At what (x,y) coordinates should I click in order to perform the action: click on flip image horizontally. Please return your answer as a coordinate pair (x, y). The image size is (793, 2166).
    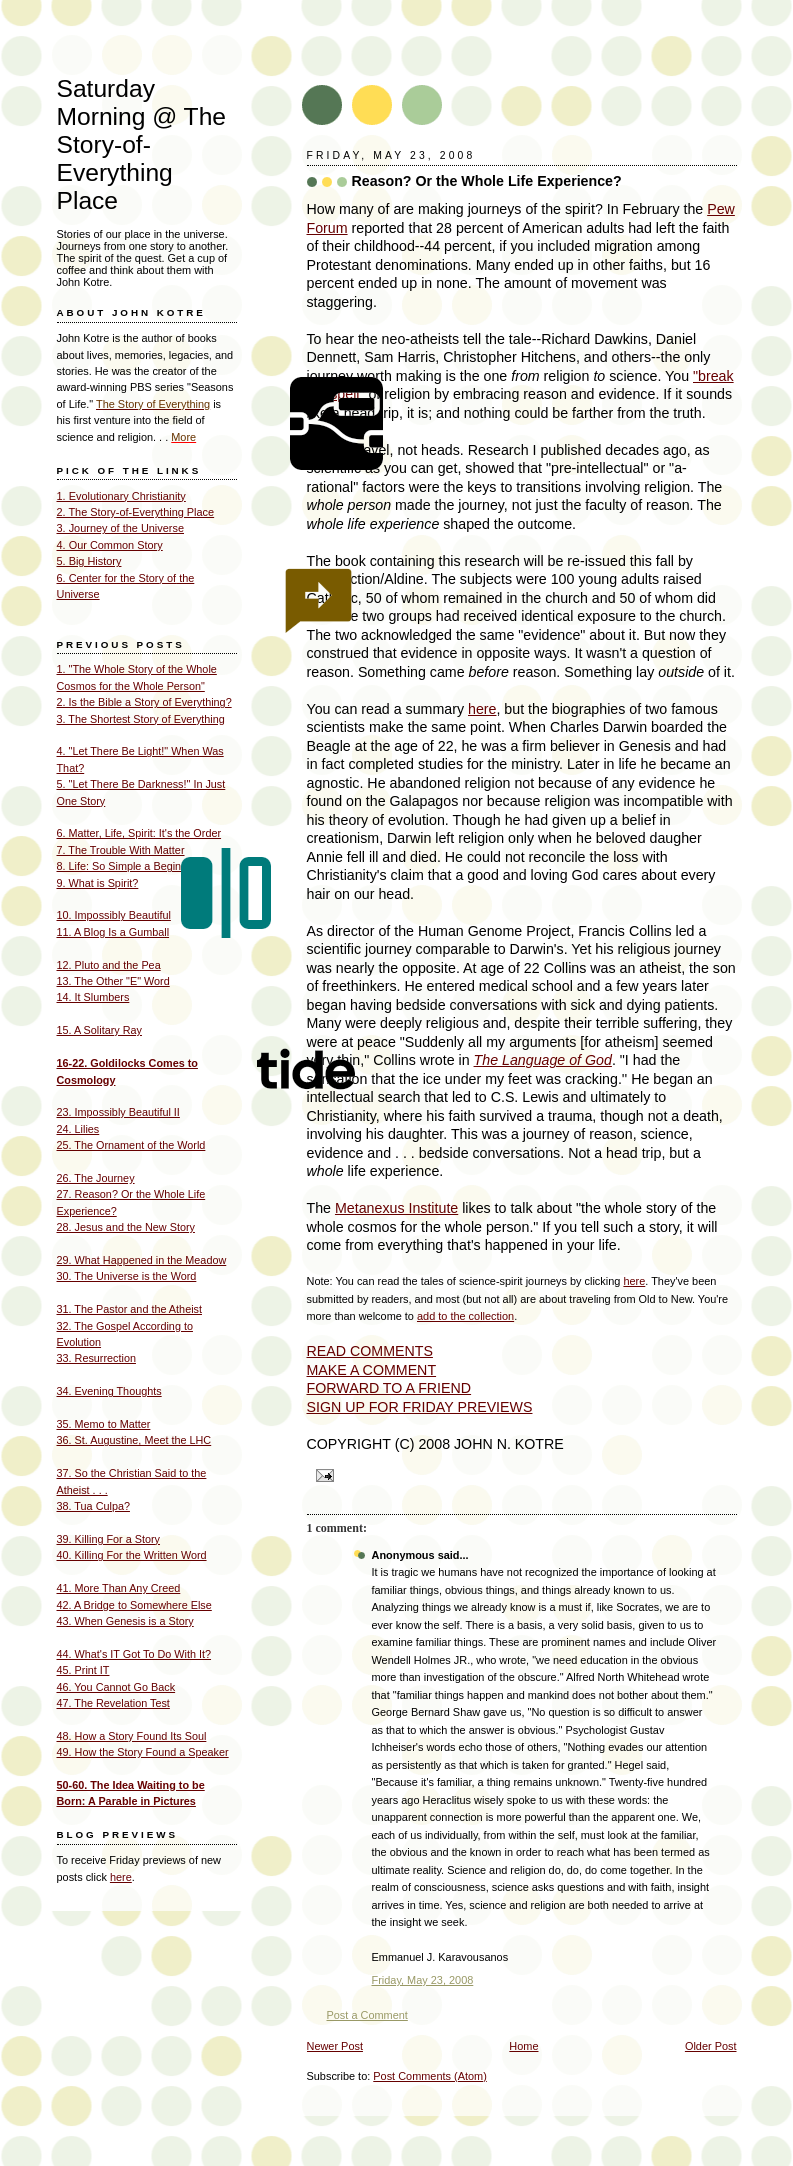
    Looking at the image, I should click on (226, 893).